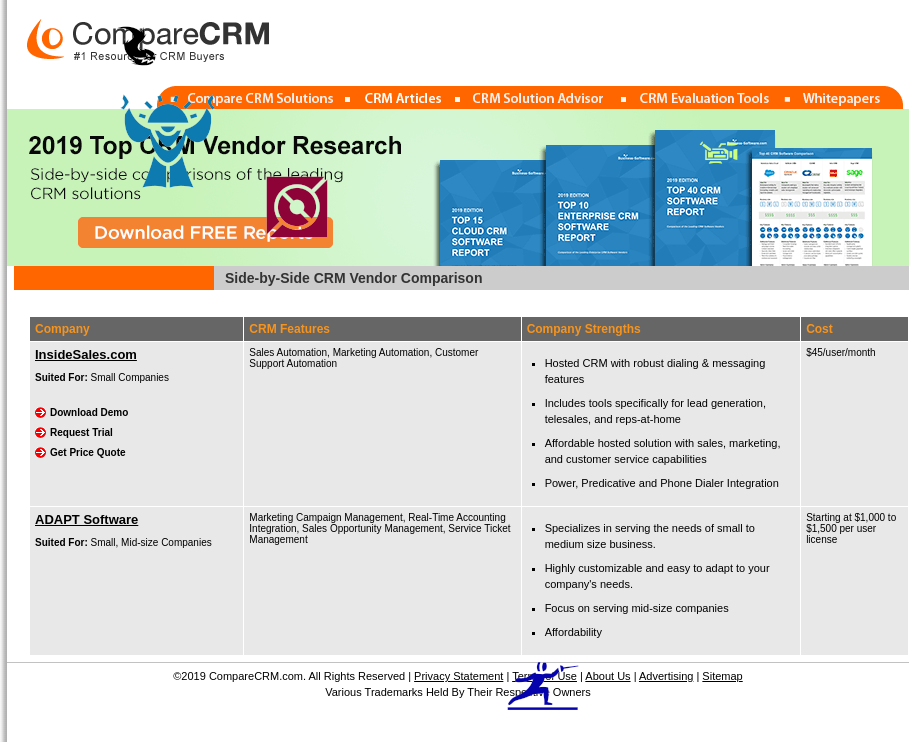 This screenshot has height=742, width=909. What do you see at coordinates (136, 46) in the screenshot?
I see `friendly fire or team damage indicator` at bounding box center [136, 46].